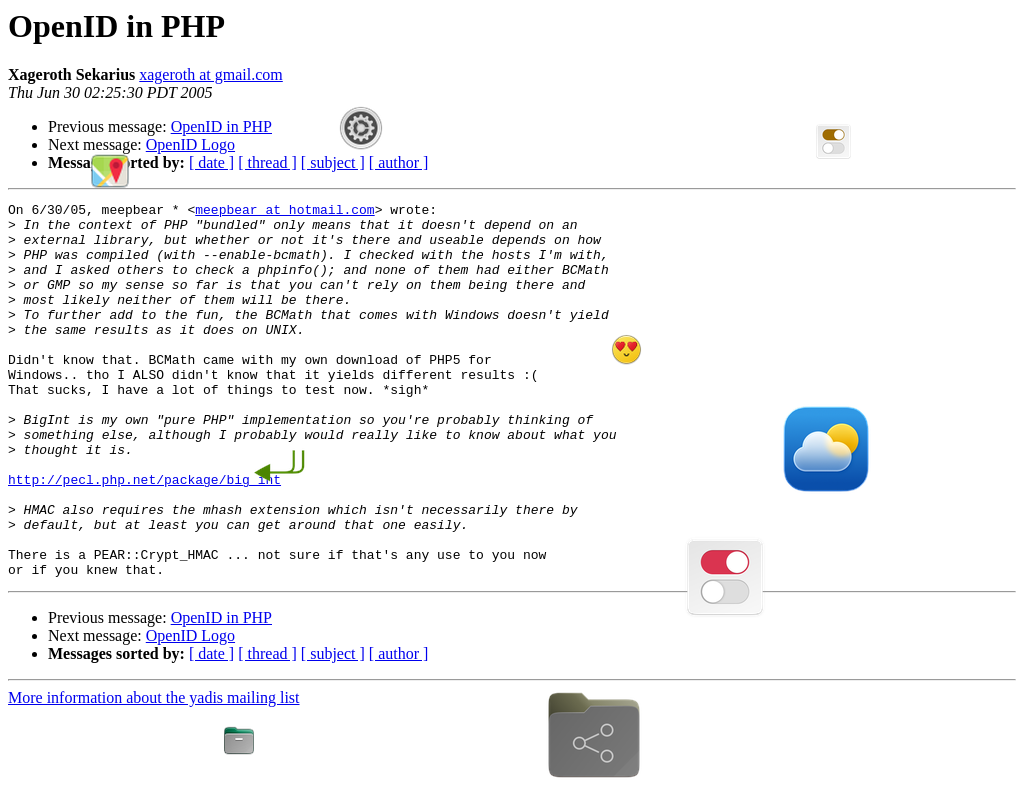 The image size is (1024, 790). Describe the element at coordinates (594, 735) in the screenshot. I see `access your public shared folder` at that location.